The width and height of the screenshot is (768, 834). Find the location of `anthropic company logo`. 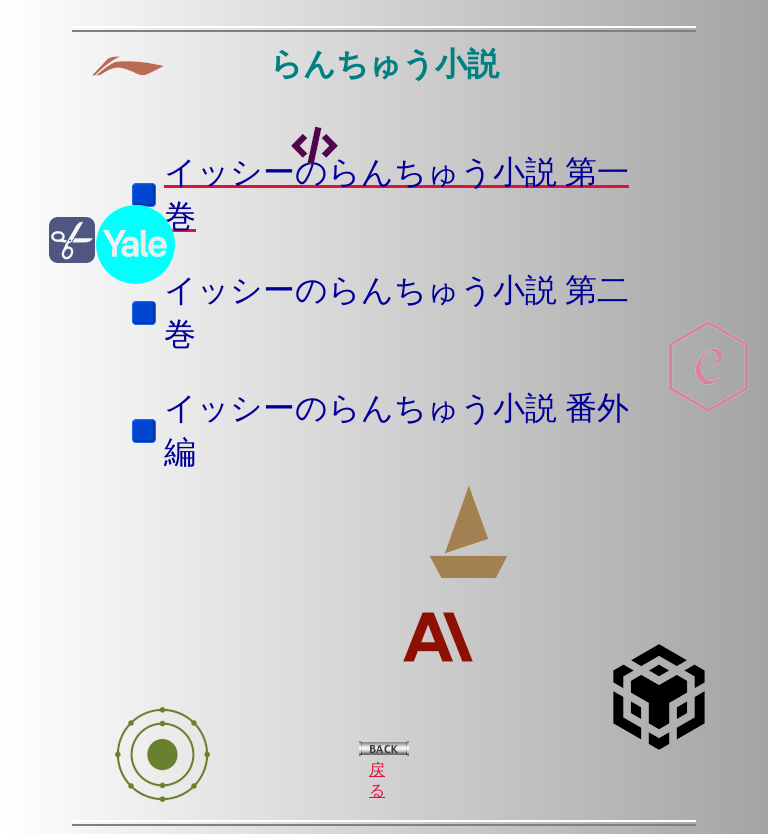

anthropic company logo is located at coordinates (438, 637).